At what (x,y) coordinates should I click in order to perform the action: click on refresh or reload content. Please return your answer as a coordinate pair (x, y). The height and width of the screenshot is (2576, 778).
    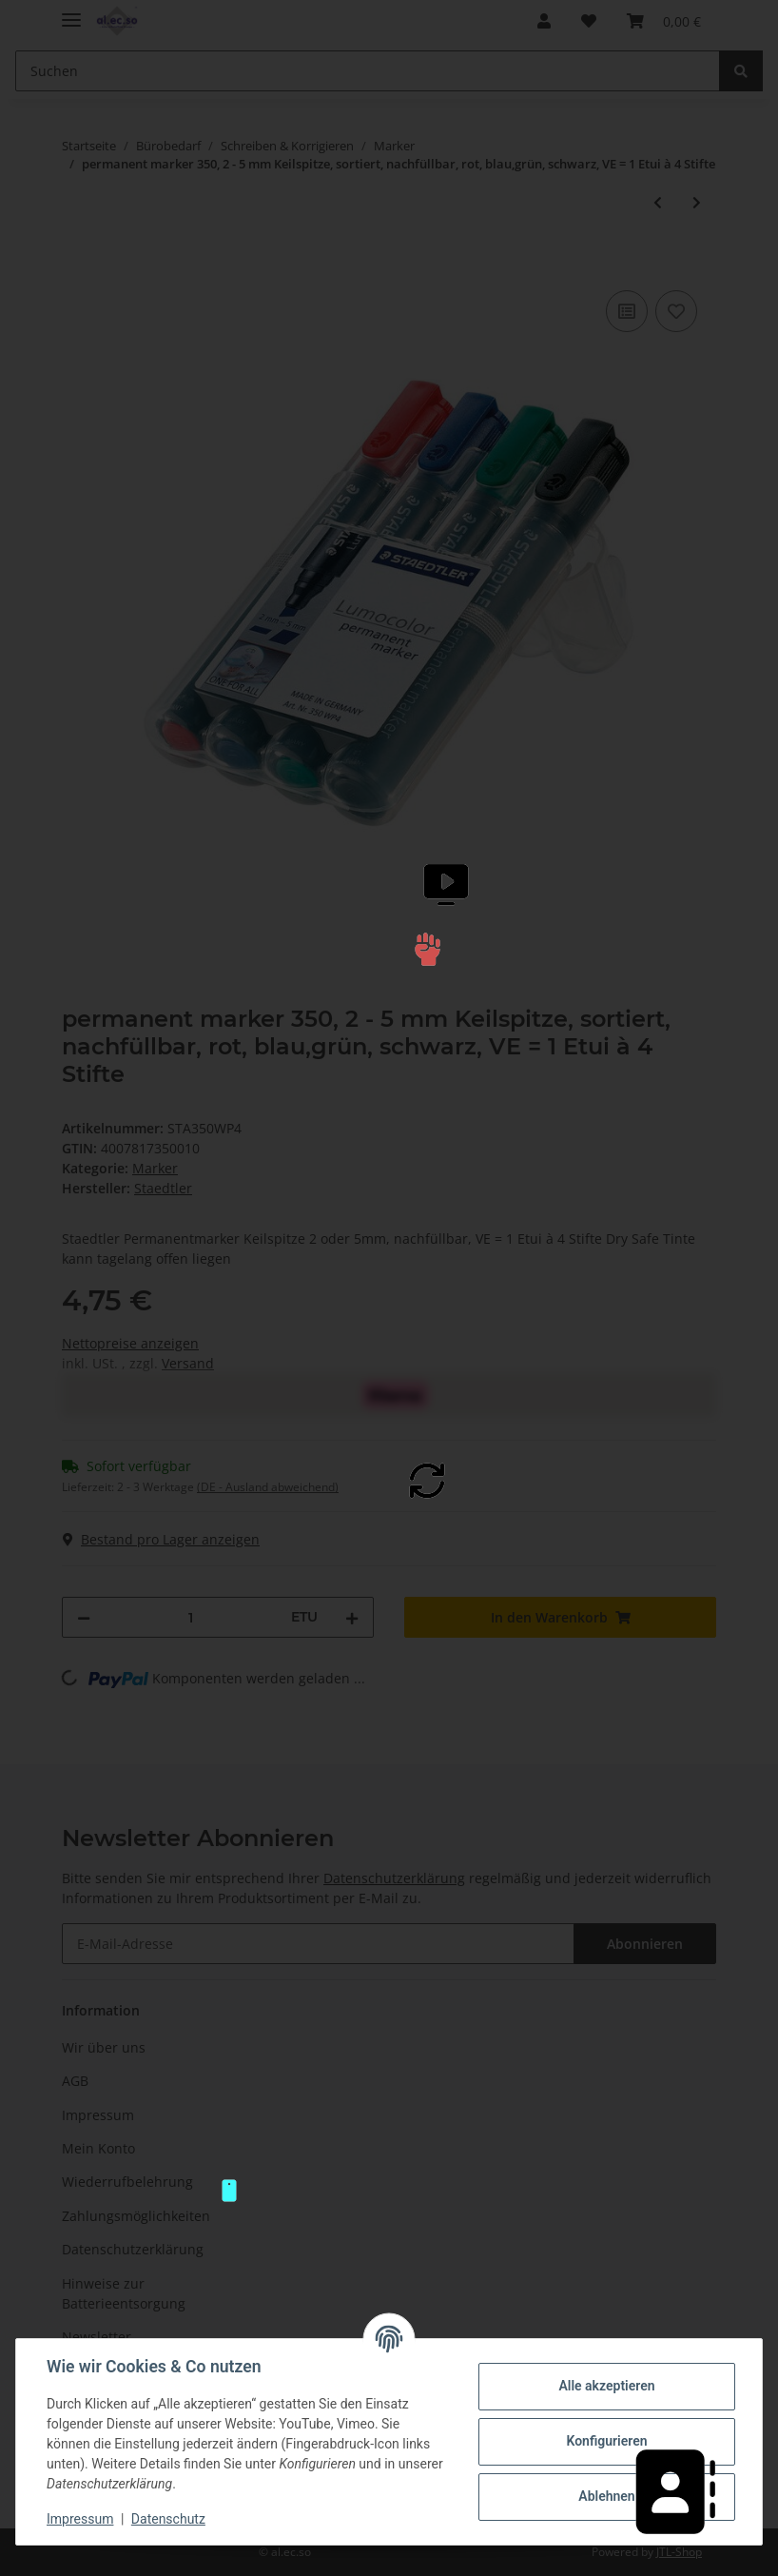
    Looking at the image, I should click on (427, 1481).